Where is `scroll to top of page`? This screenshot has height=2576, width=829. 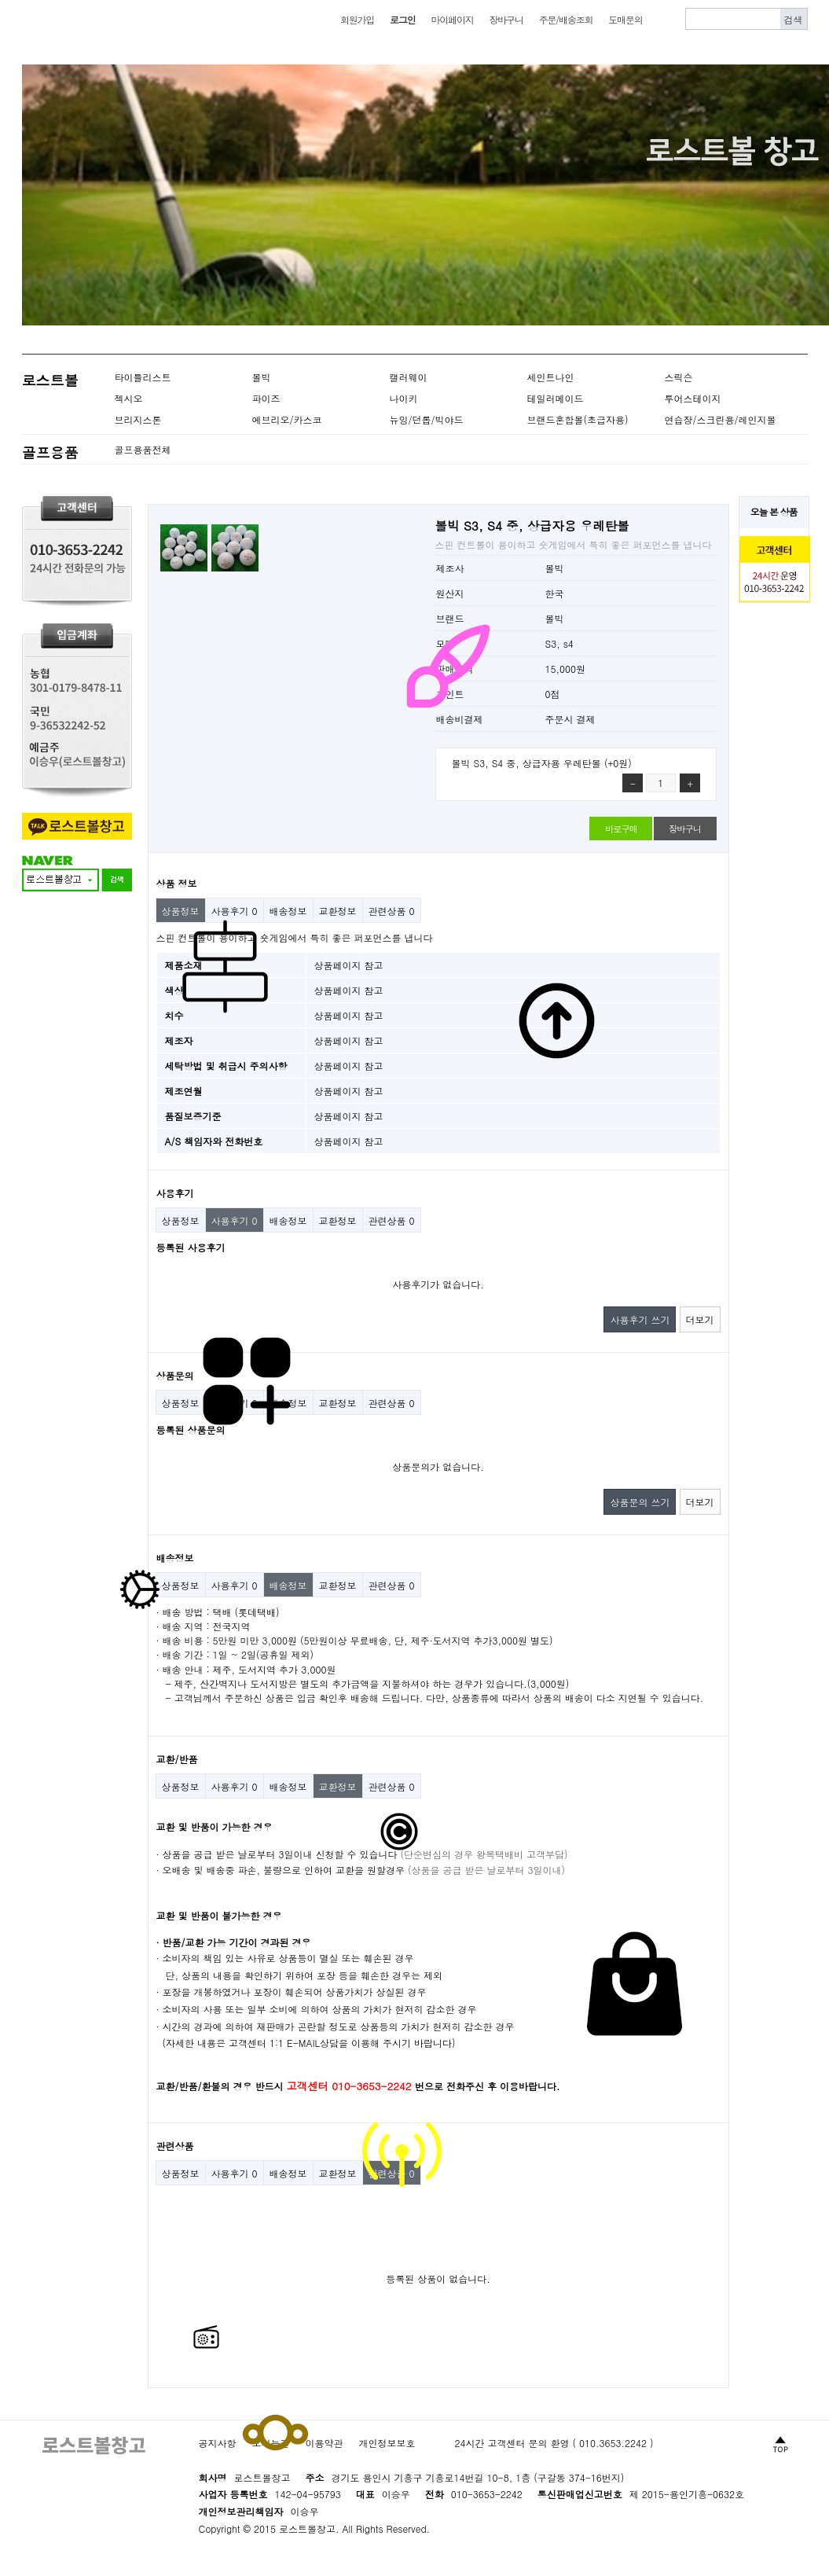
scroll to top of page is located at coordinates (556, 1020).